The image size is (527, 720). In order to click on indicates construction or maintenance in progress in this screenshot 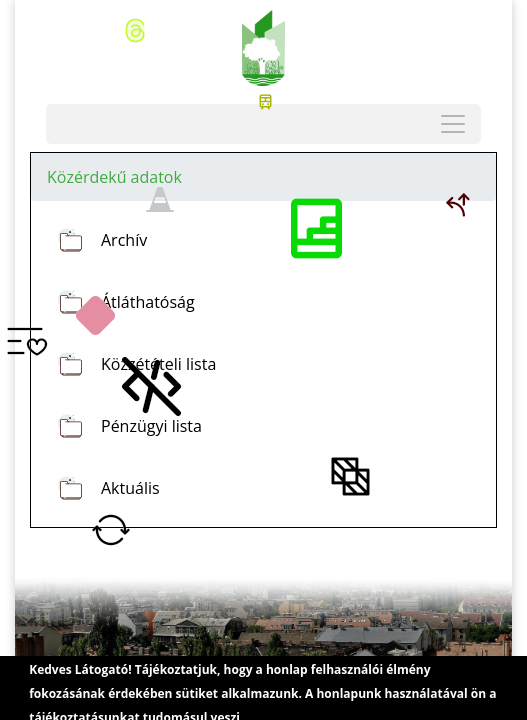, I will do `click(160, 200)`.